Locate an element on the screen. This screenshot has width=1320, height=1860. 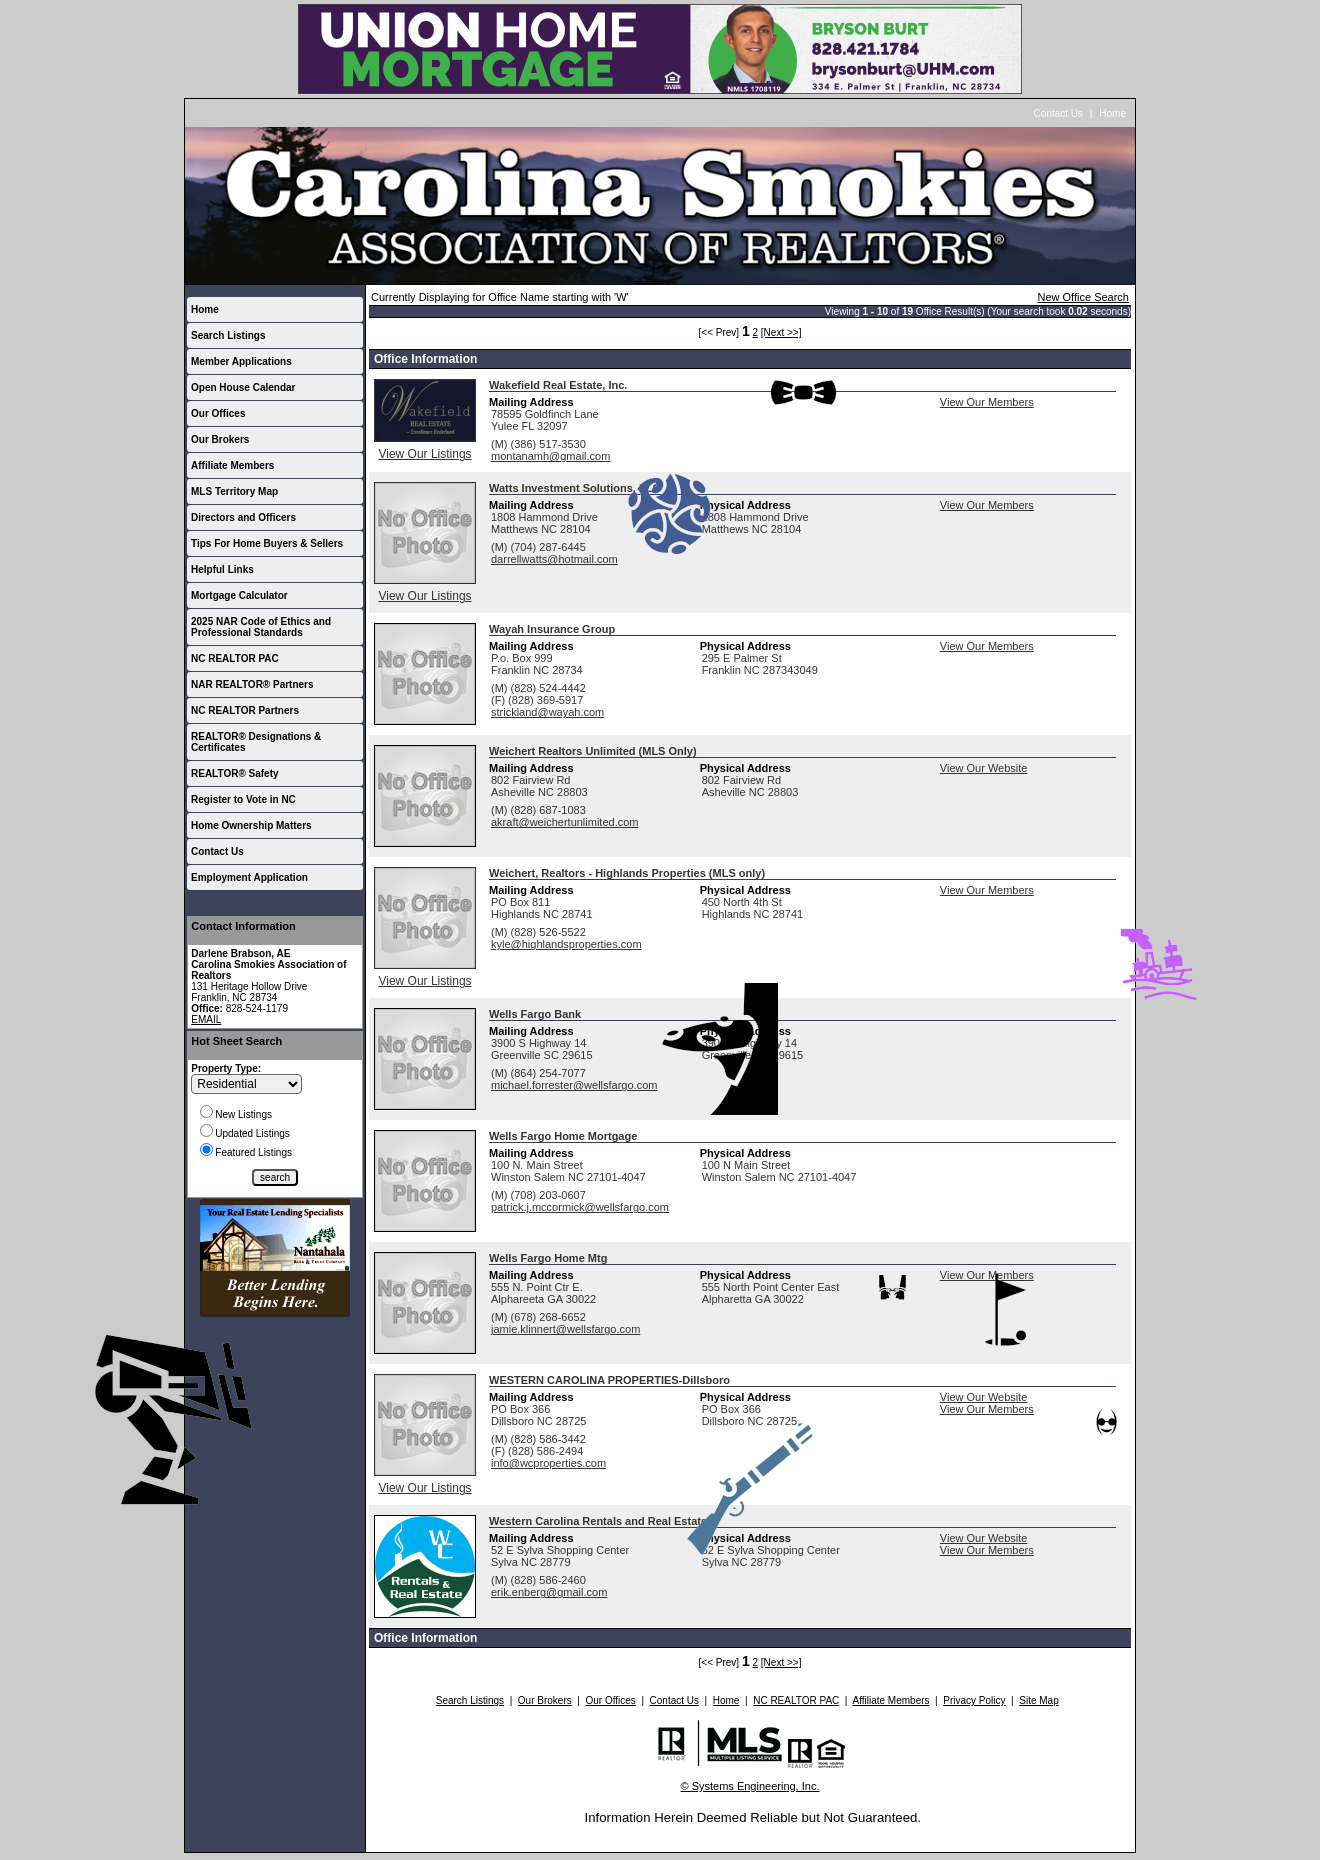
select the mad scientist character class is located at coordinates (1107, 1422).